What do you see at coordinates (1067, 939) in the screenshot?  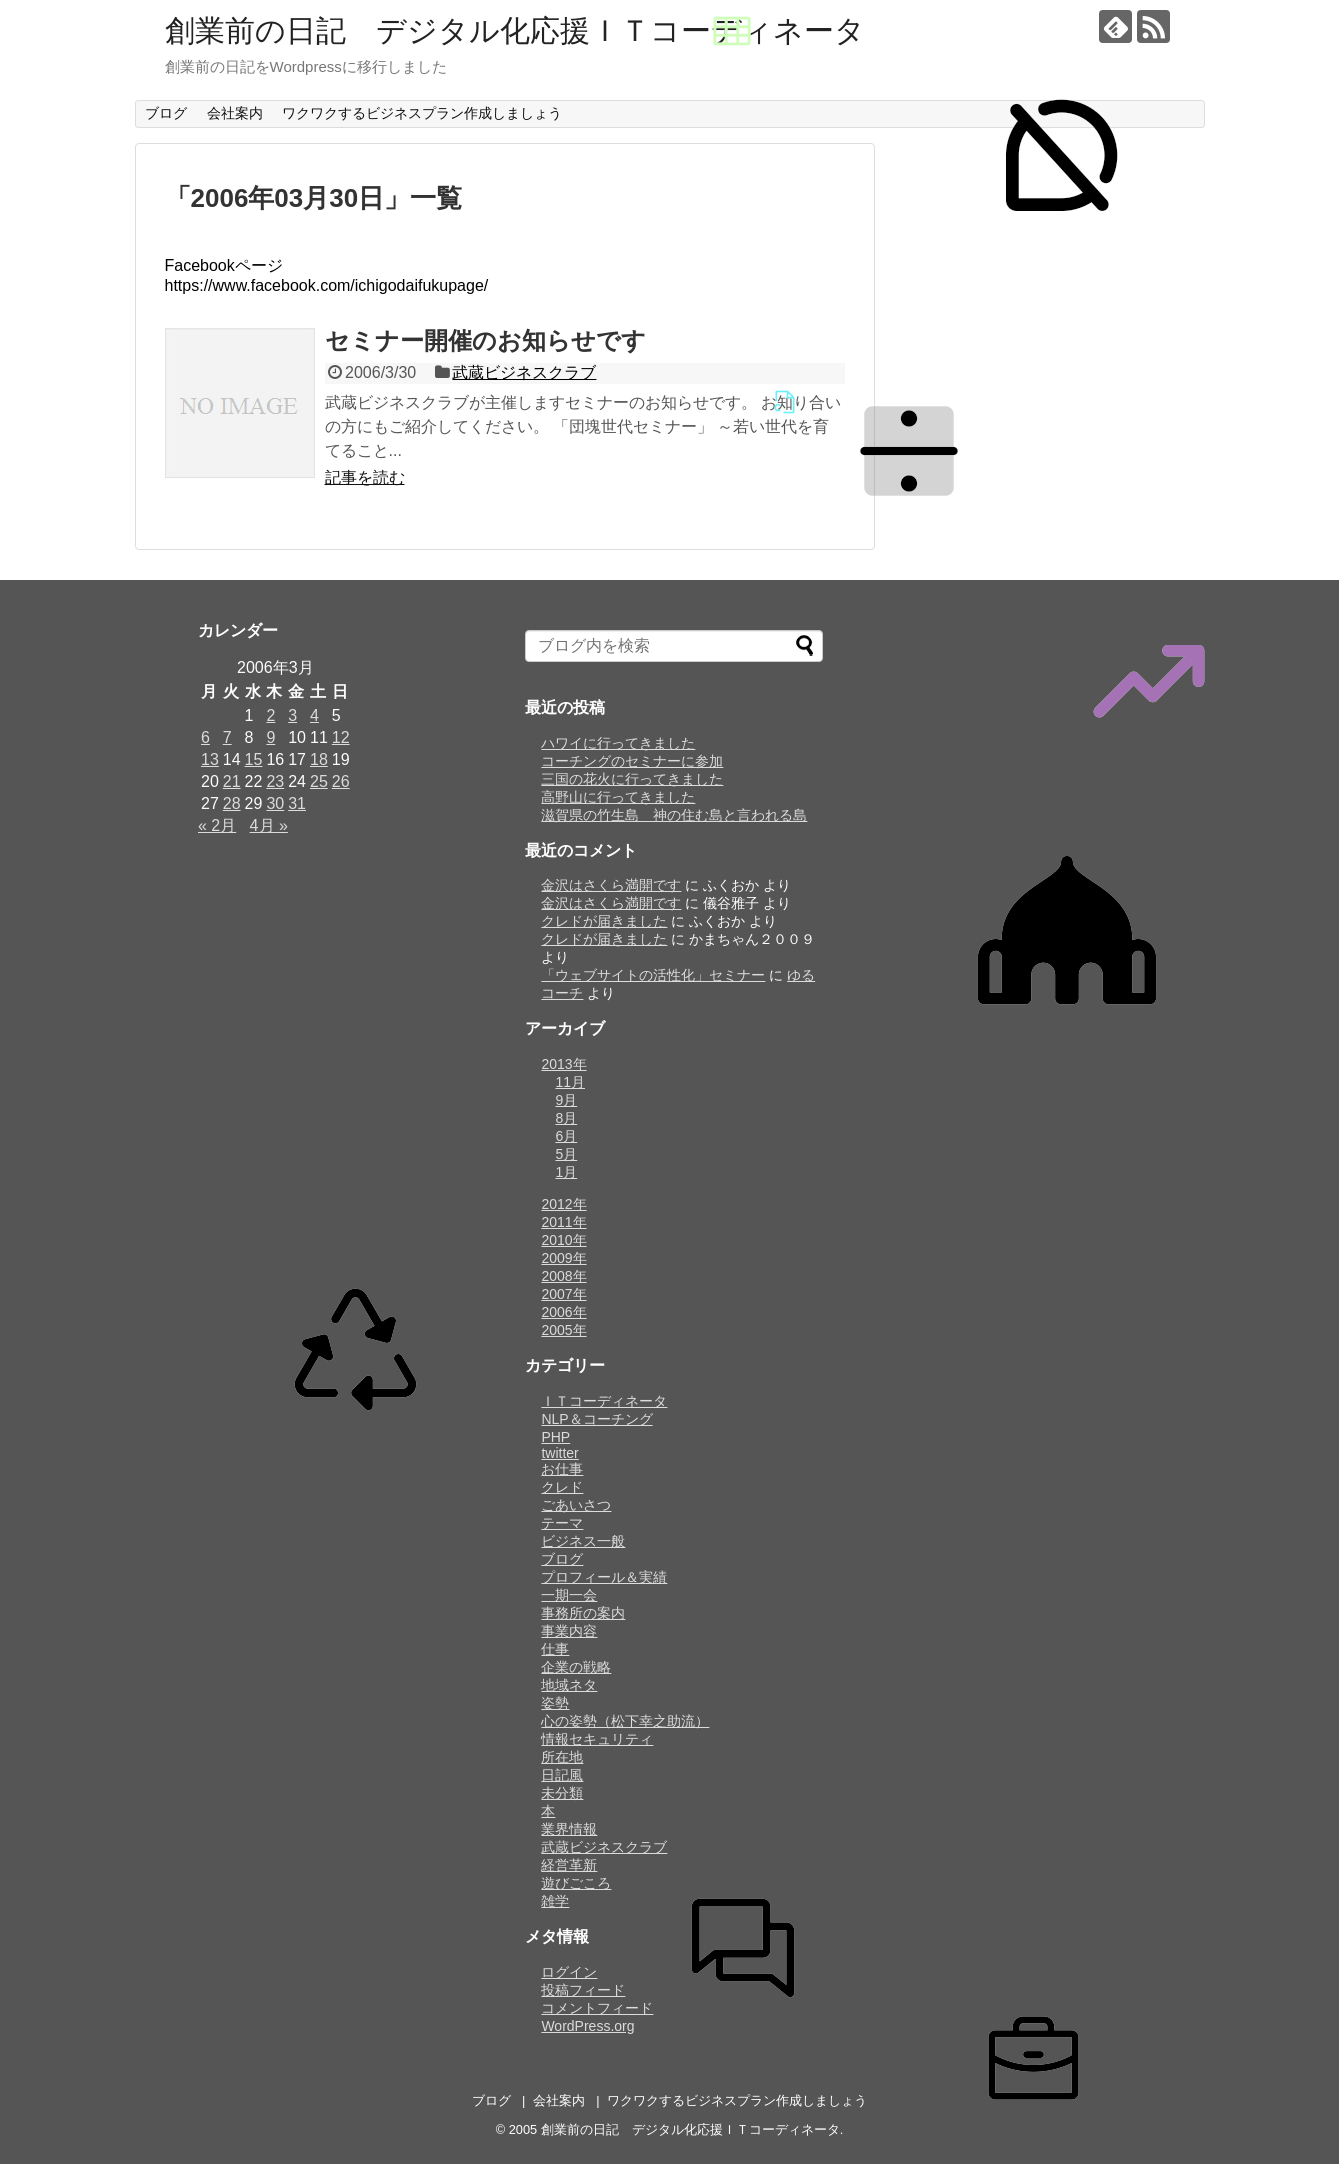 I see `find nearby mosques` at bounding box center [1067, 939].